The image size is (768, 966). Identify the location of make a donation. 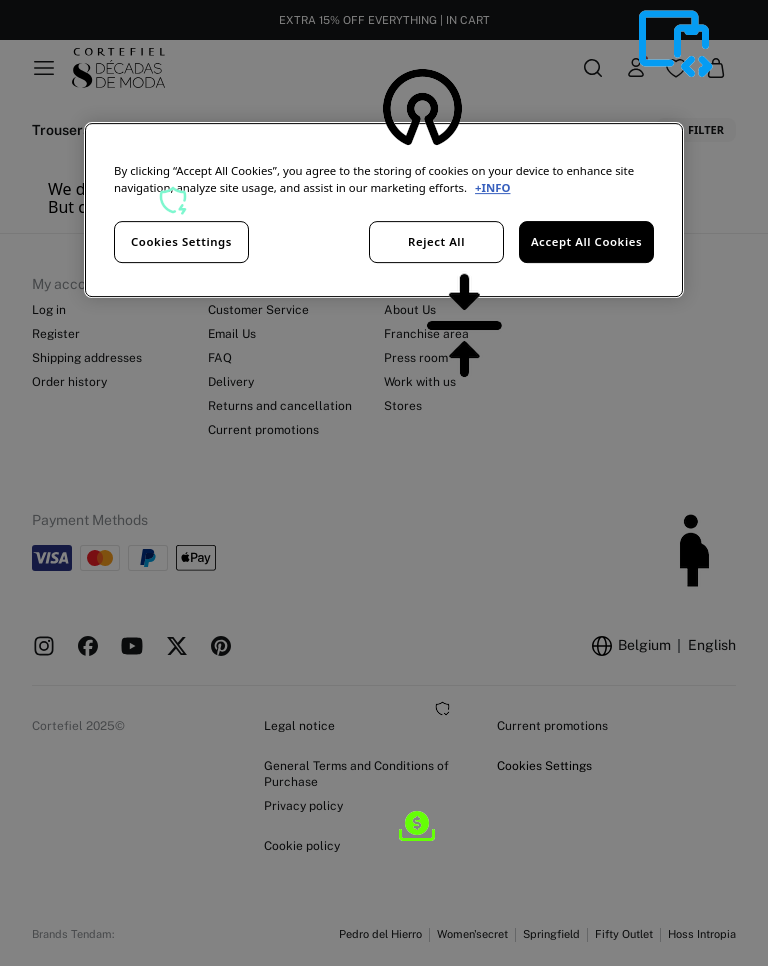
(417, 825).